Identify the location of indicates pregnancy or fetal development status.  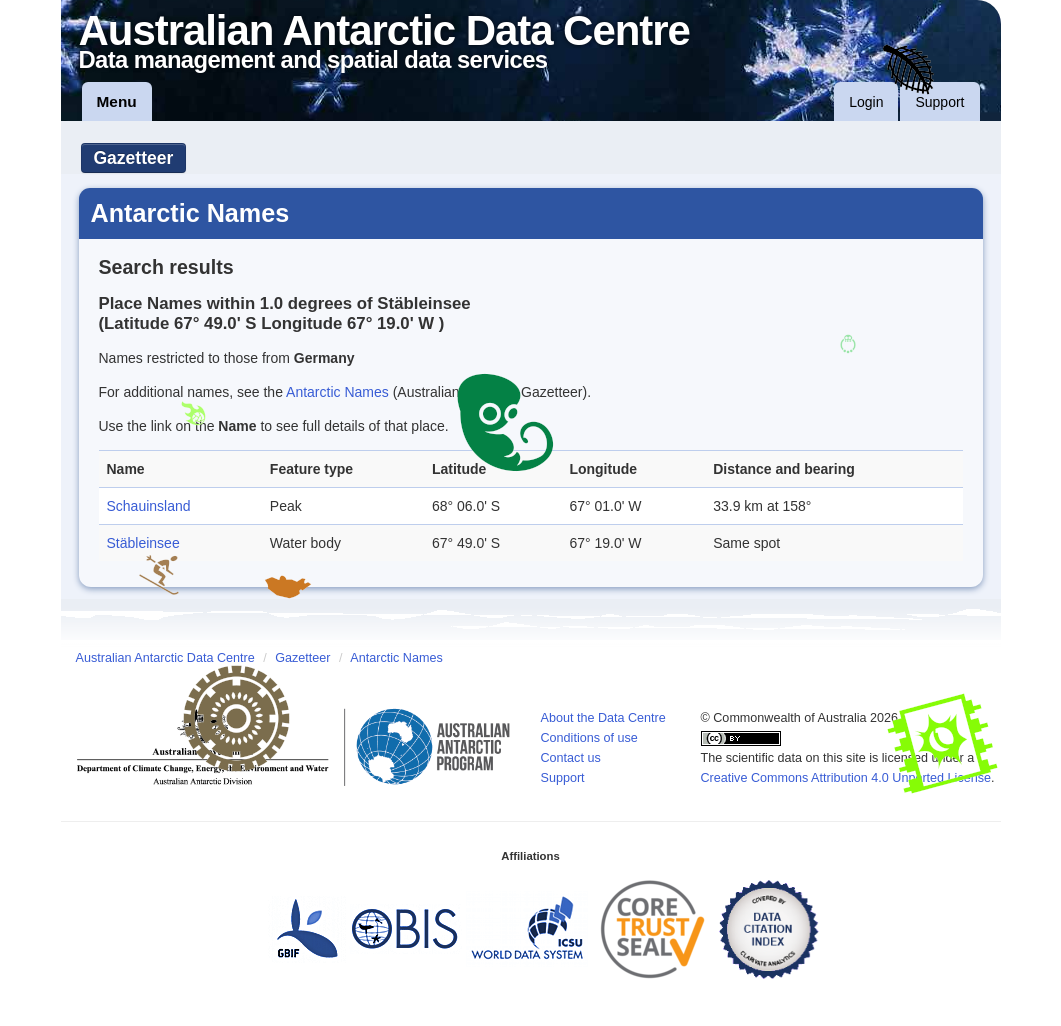
(505, 422).